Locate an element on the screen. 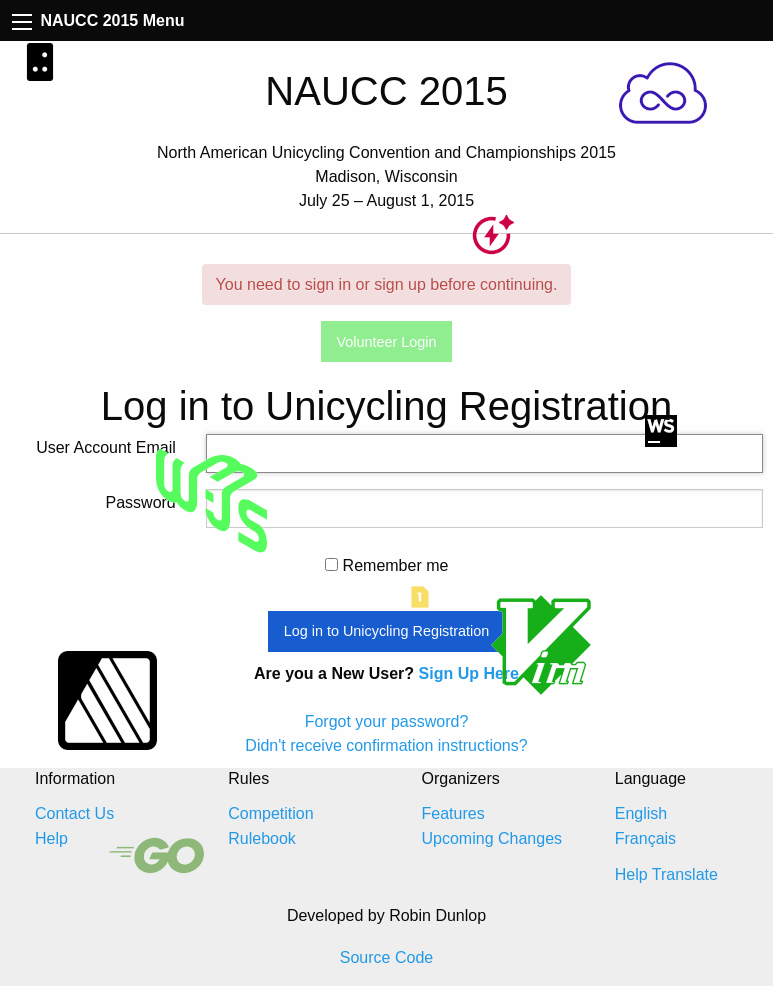  open JSFiddle code playground is located at coordinates (663, 93).